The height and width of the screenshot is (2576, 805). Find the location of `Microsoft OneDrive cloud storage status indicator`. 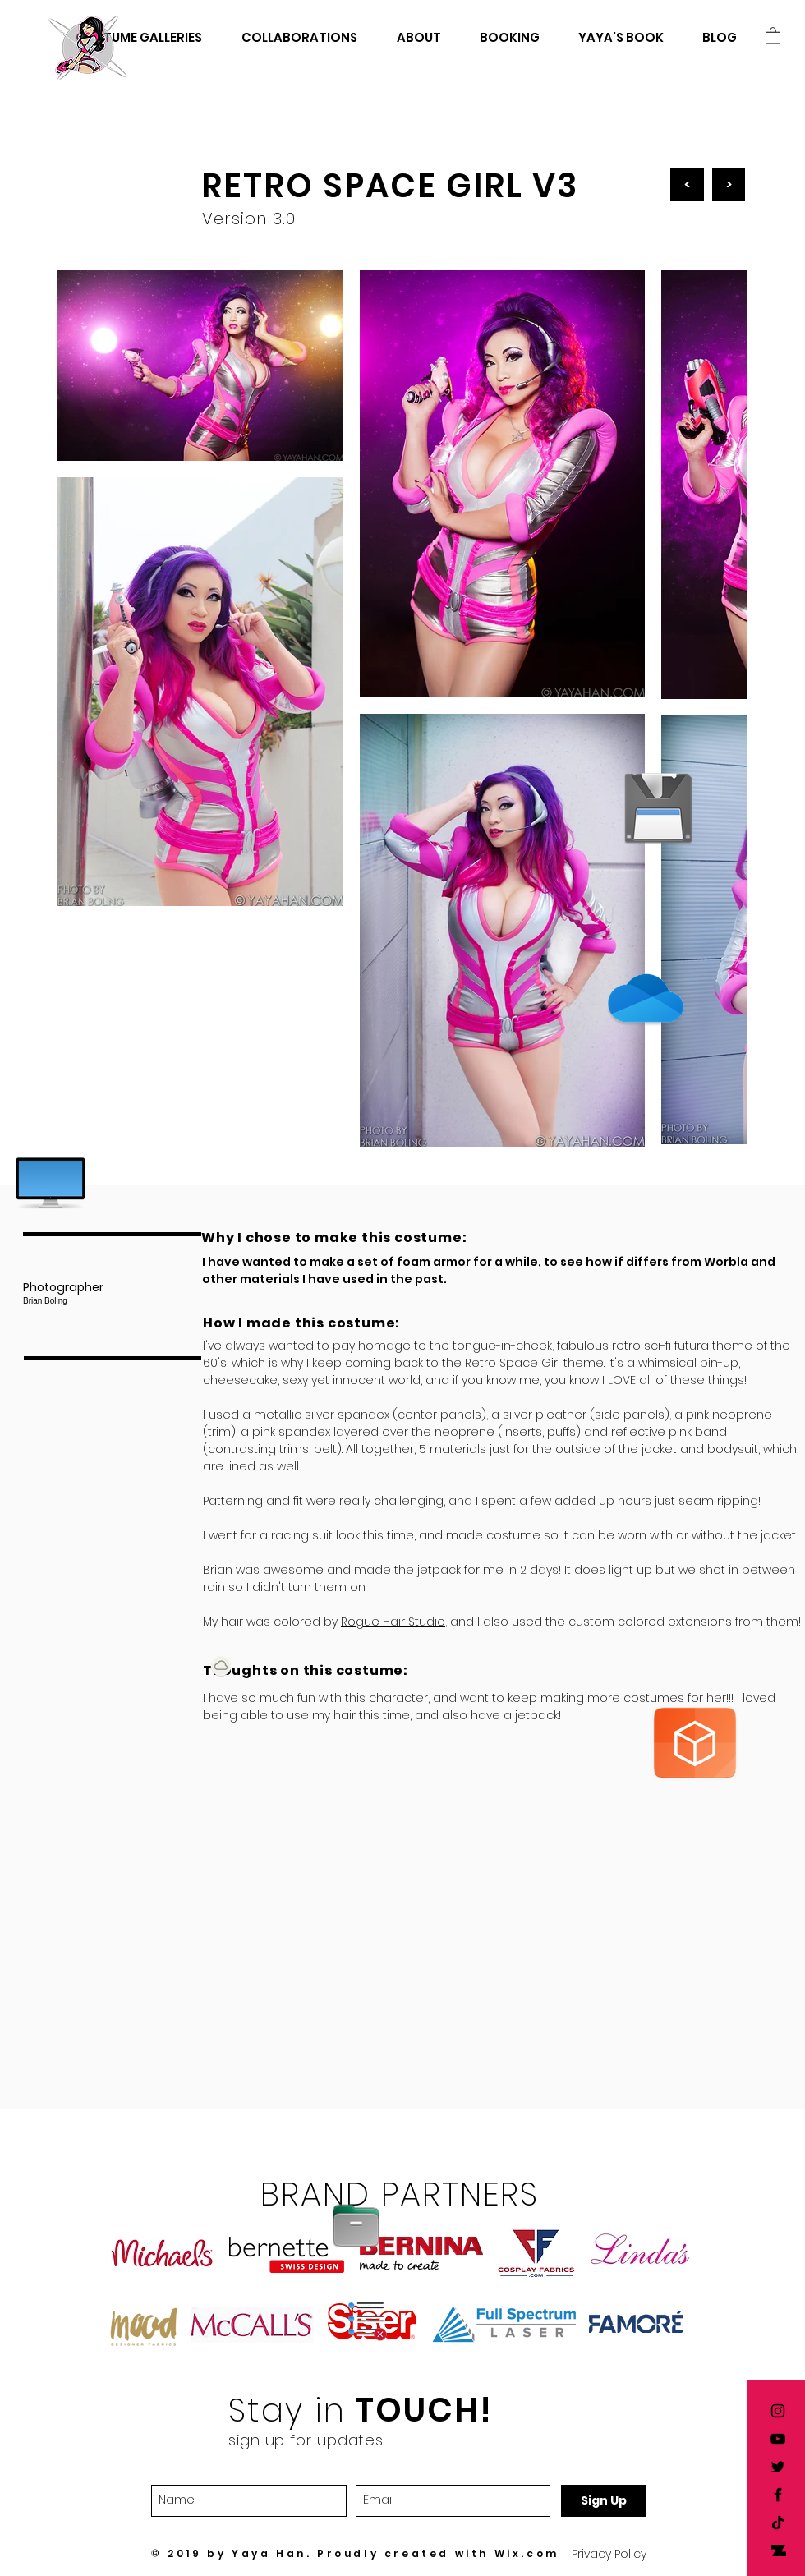

Microsoft OneDrive cloud storage status indicator is located at coordinates (646, 998).